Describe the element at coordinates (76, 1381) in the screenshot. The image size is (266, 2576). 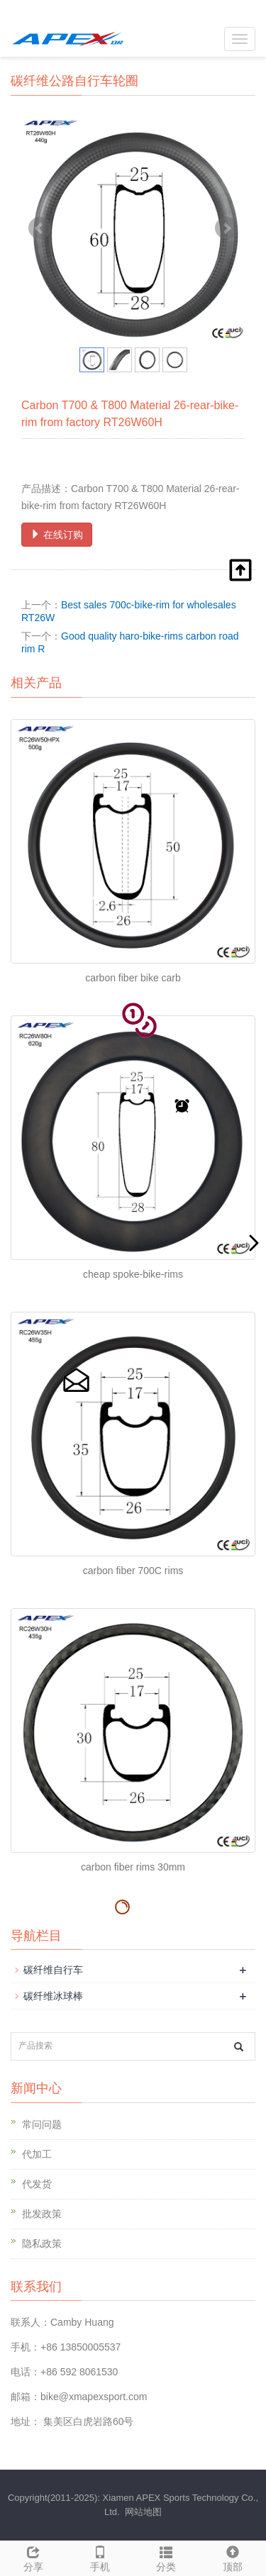
I see `view an opened email or message` at that location.